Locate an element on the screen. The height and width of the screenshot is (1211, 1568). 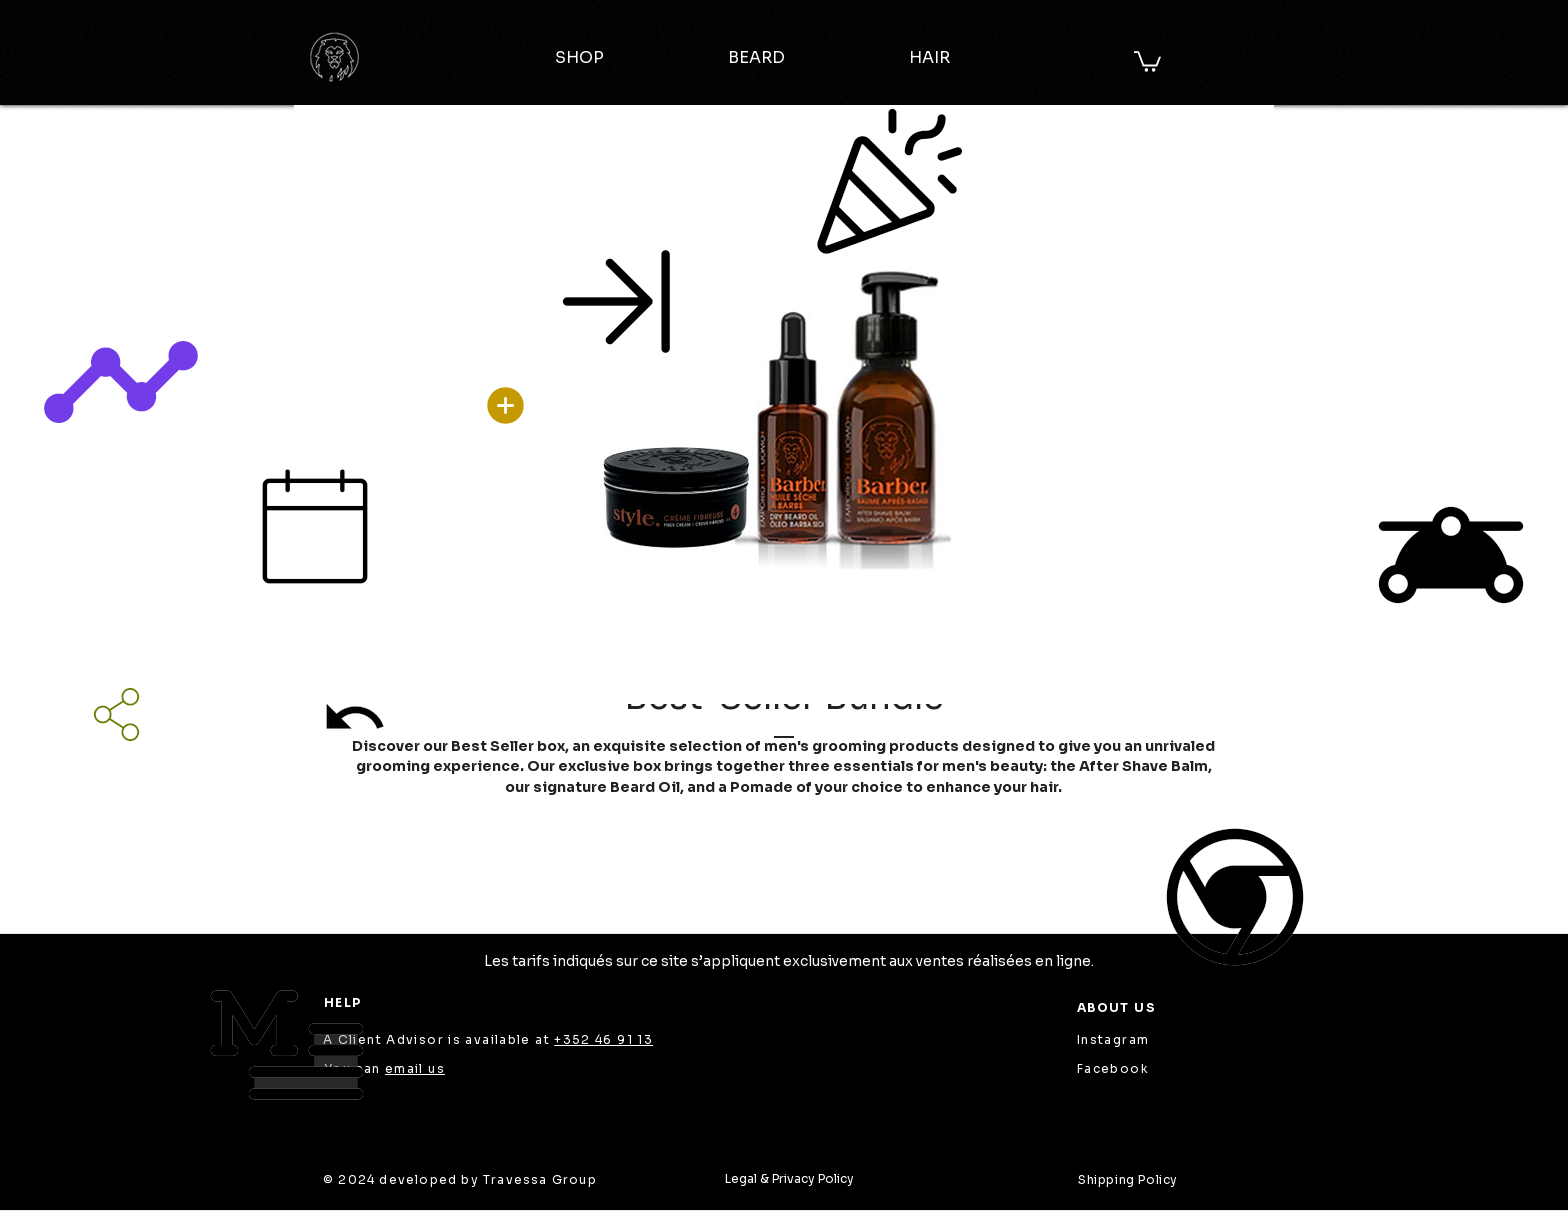
share content to social networks is located at coordinates (118, 714).